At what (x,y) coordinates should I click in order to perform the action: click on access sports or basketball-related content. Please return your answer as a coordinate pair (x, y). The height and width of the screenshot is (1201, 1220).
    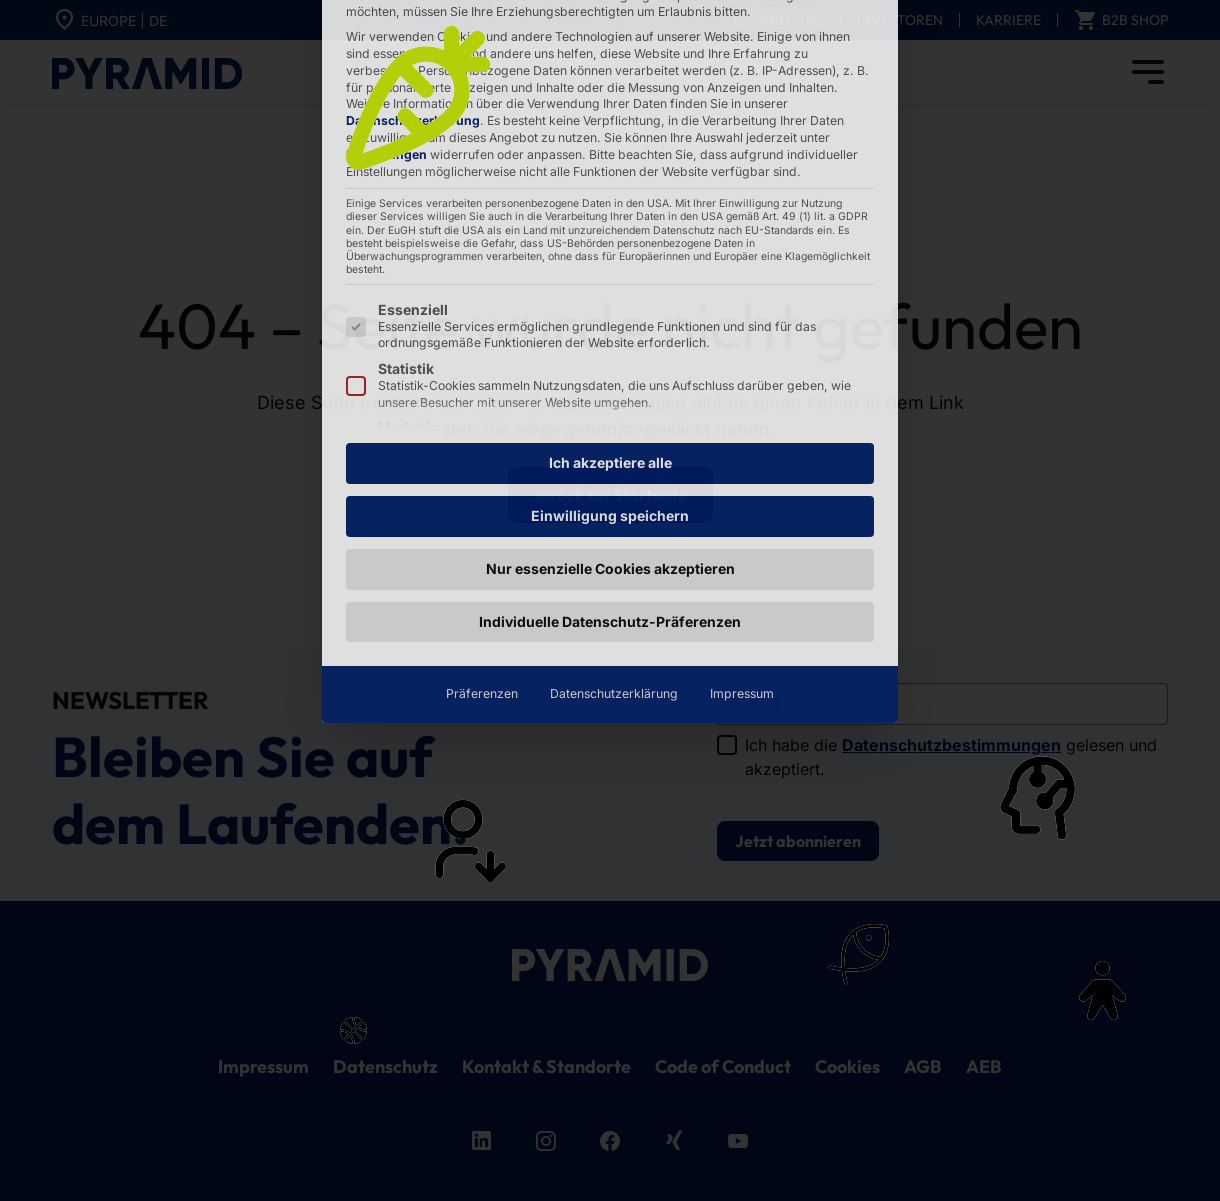
    Looking at the image, I should click on (353, 1030).